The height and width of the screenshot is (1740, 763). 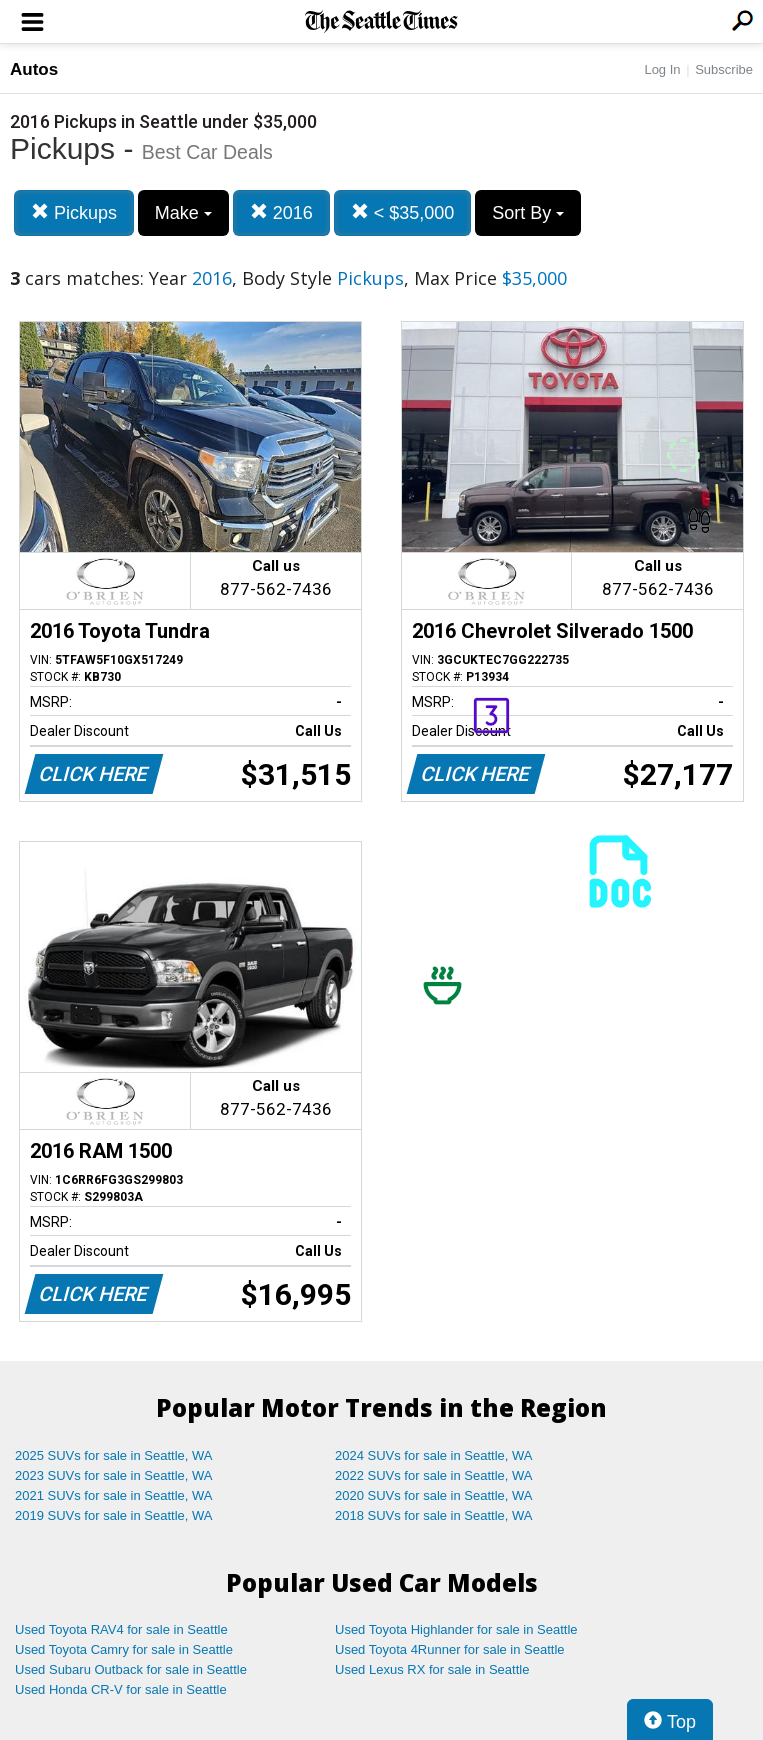 I want to click on select option three from a list, so click(x=491, y=715).